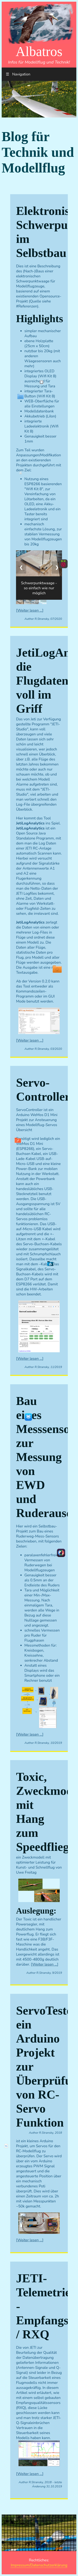 This screenshot has width=78, height=2576. I want to click on open desktop folder, so click(20, 396).